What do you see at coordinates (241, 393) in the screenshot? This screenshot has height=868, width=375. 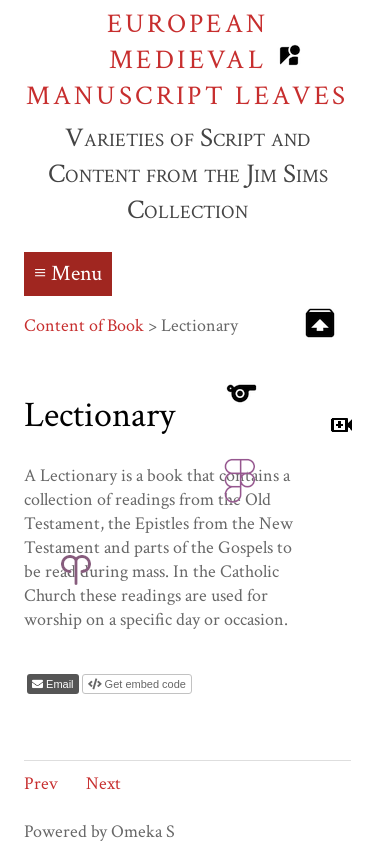 I see `access sports scores and updates` at bounding box center [241, 393].